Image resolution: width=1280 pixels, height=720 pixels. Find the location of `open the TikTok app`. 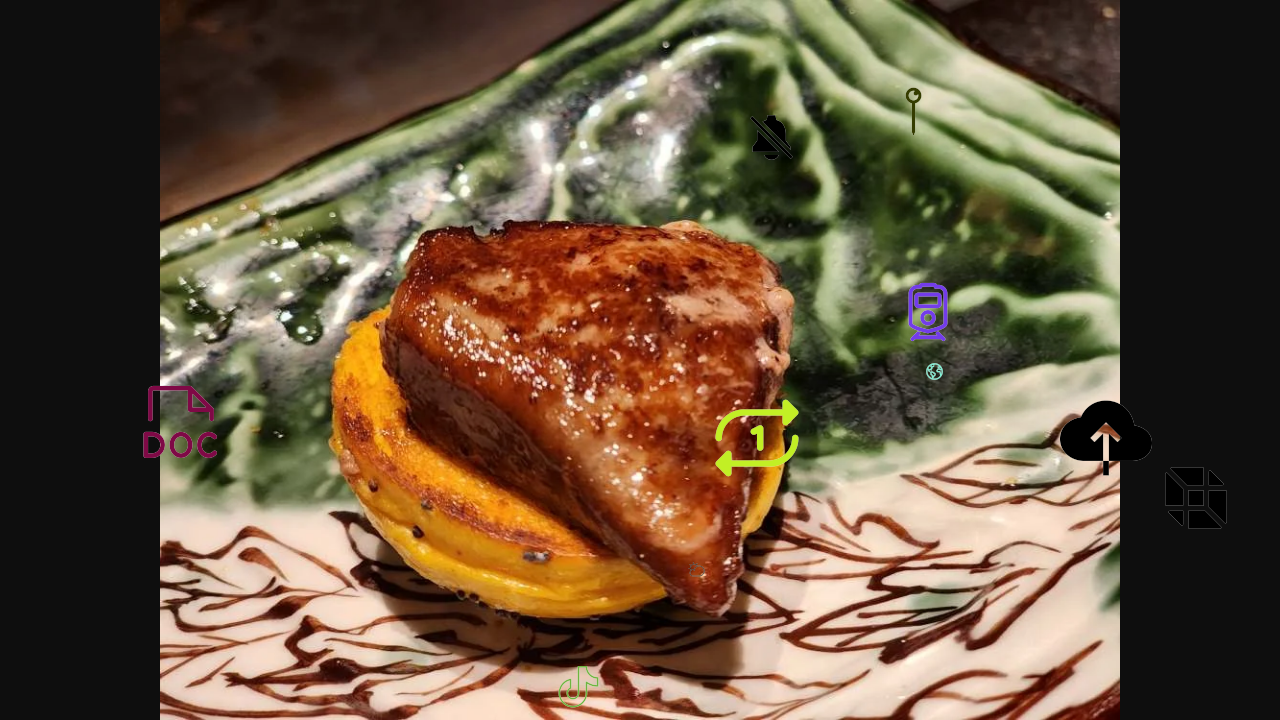

open the TikTok app is located at coordinates (578, 687).